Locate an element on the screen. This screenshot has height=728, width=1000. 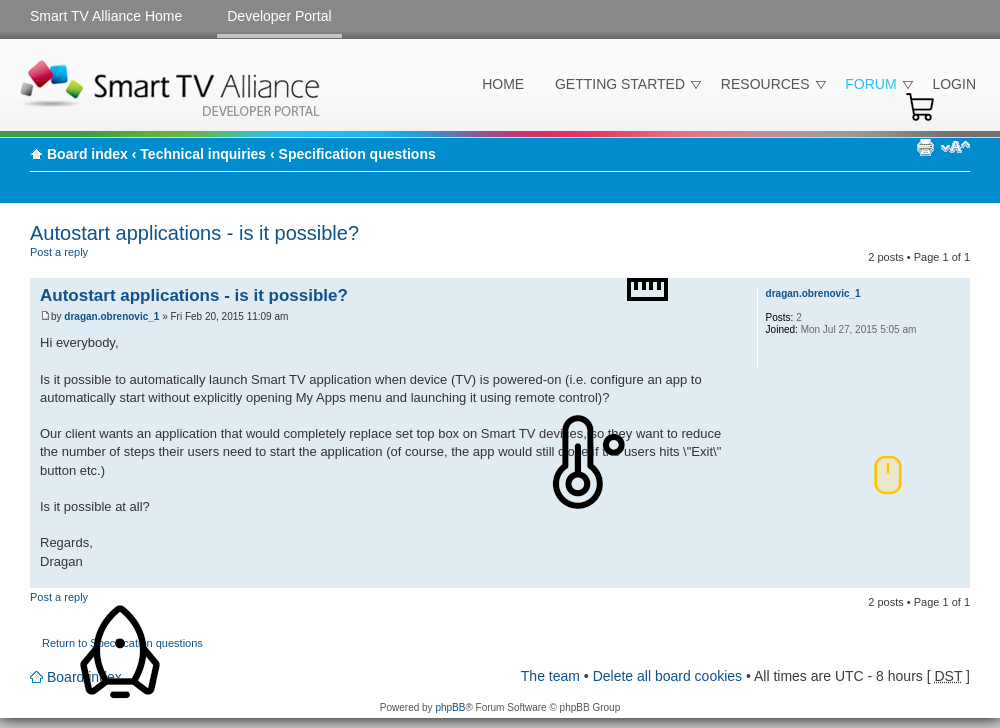
view your shopping cart is located at coordinates (920, 107).